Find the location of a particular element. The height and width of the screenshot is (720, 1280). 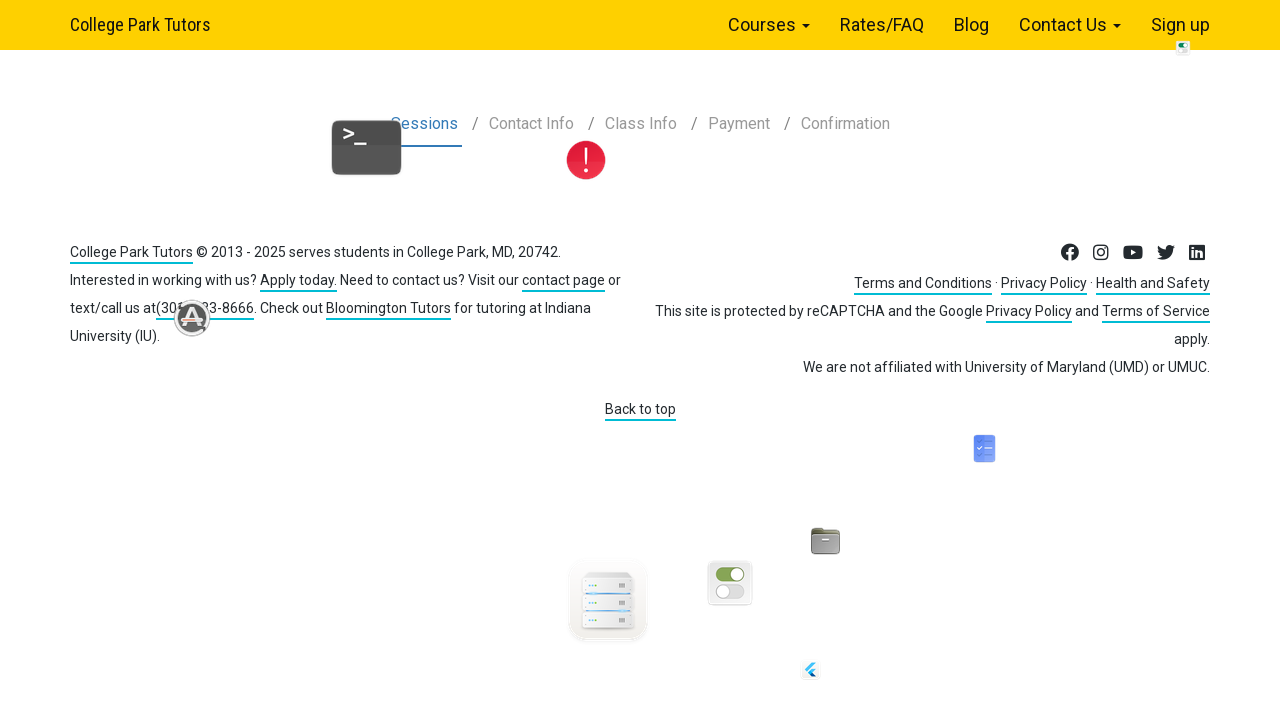

open sequeler database management app is located at coordinates (608, 600).